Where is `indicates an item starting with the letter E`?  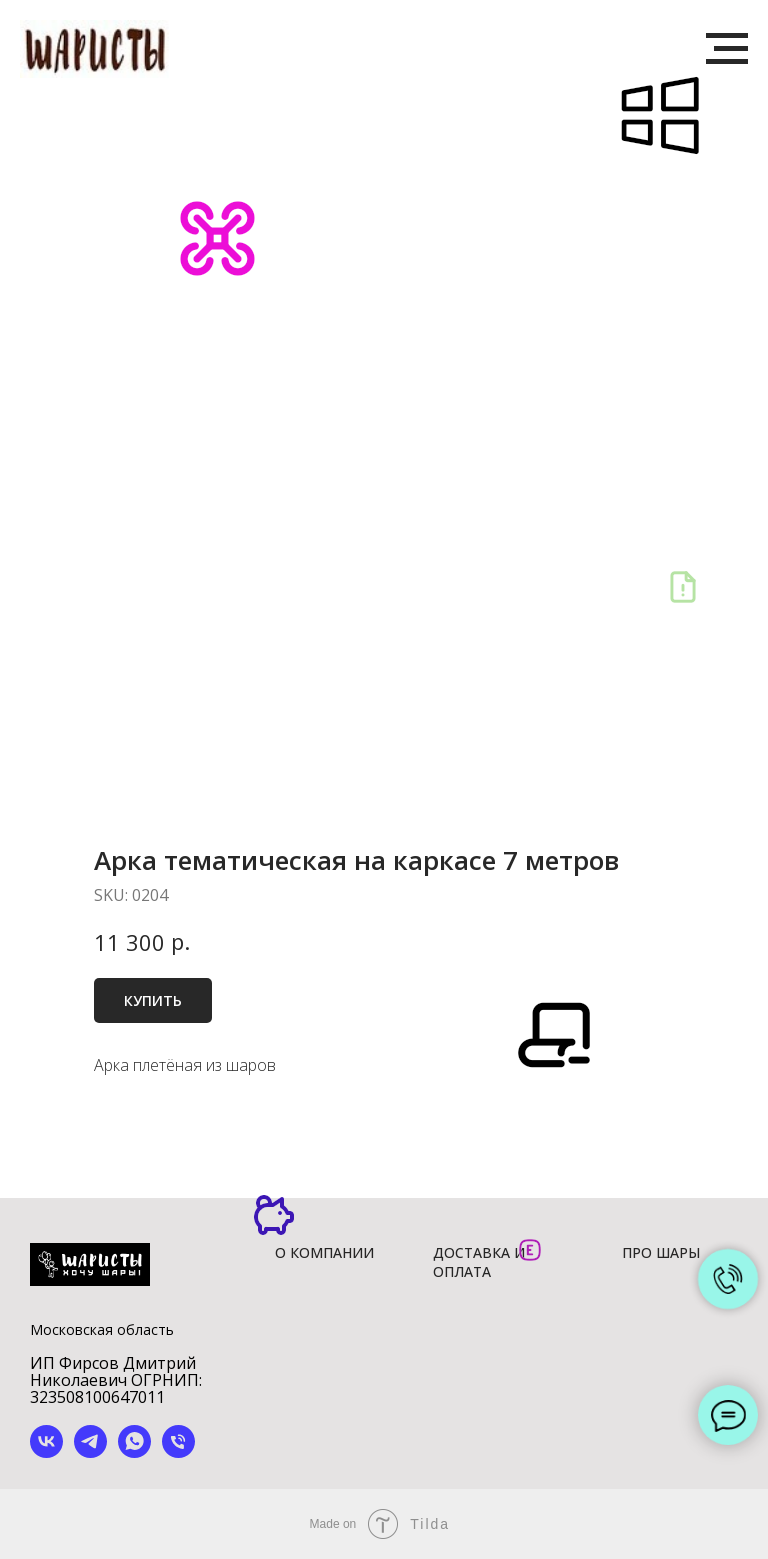 indicates an item starting with the letter E is located at coordinates (530, 1250).